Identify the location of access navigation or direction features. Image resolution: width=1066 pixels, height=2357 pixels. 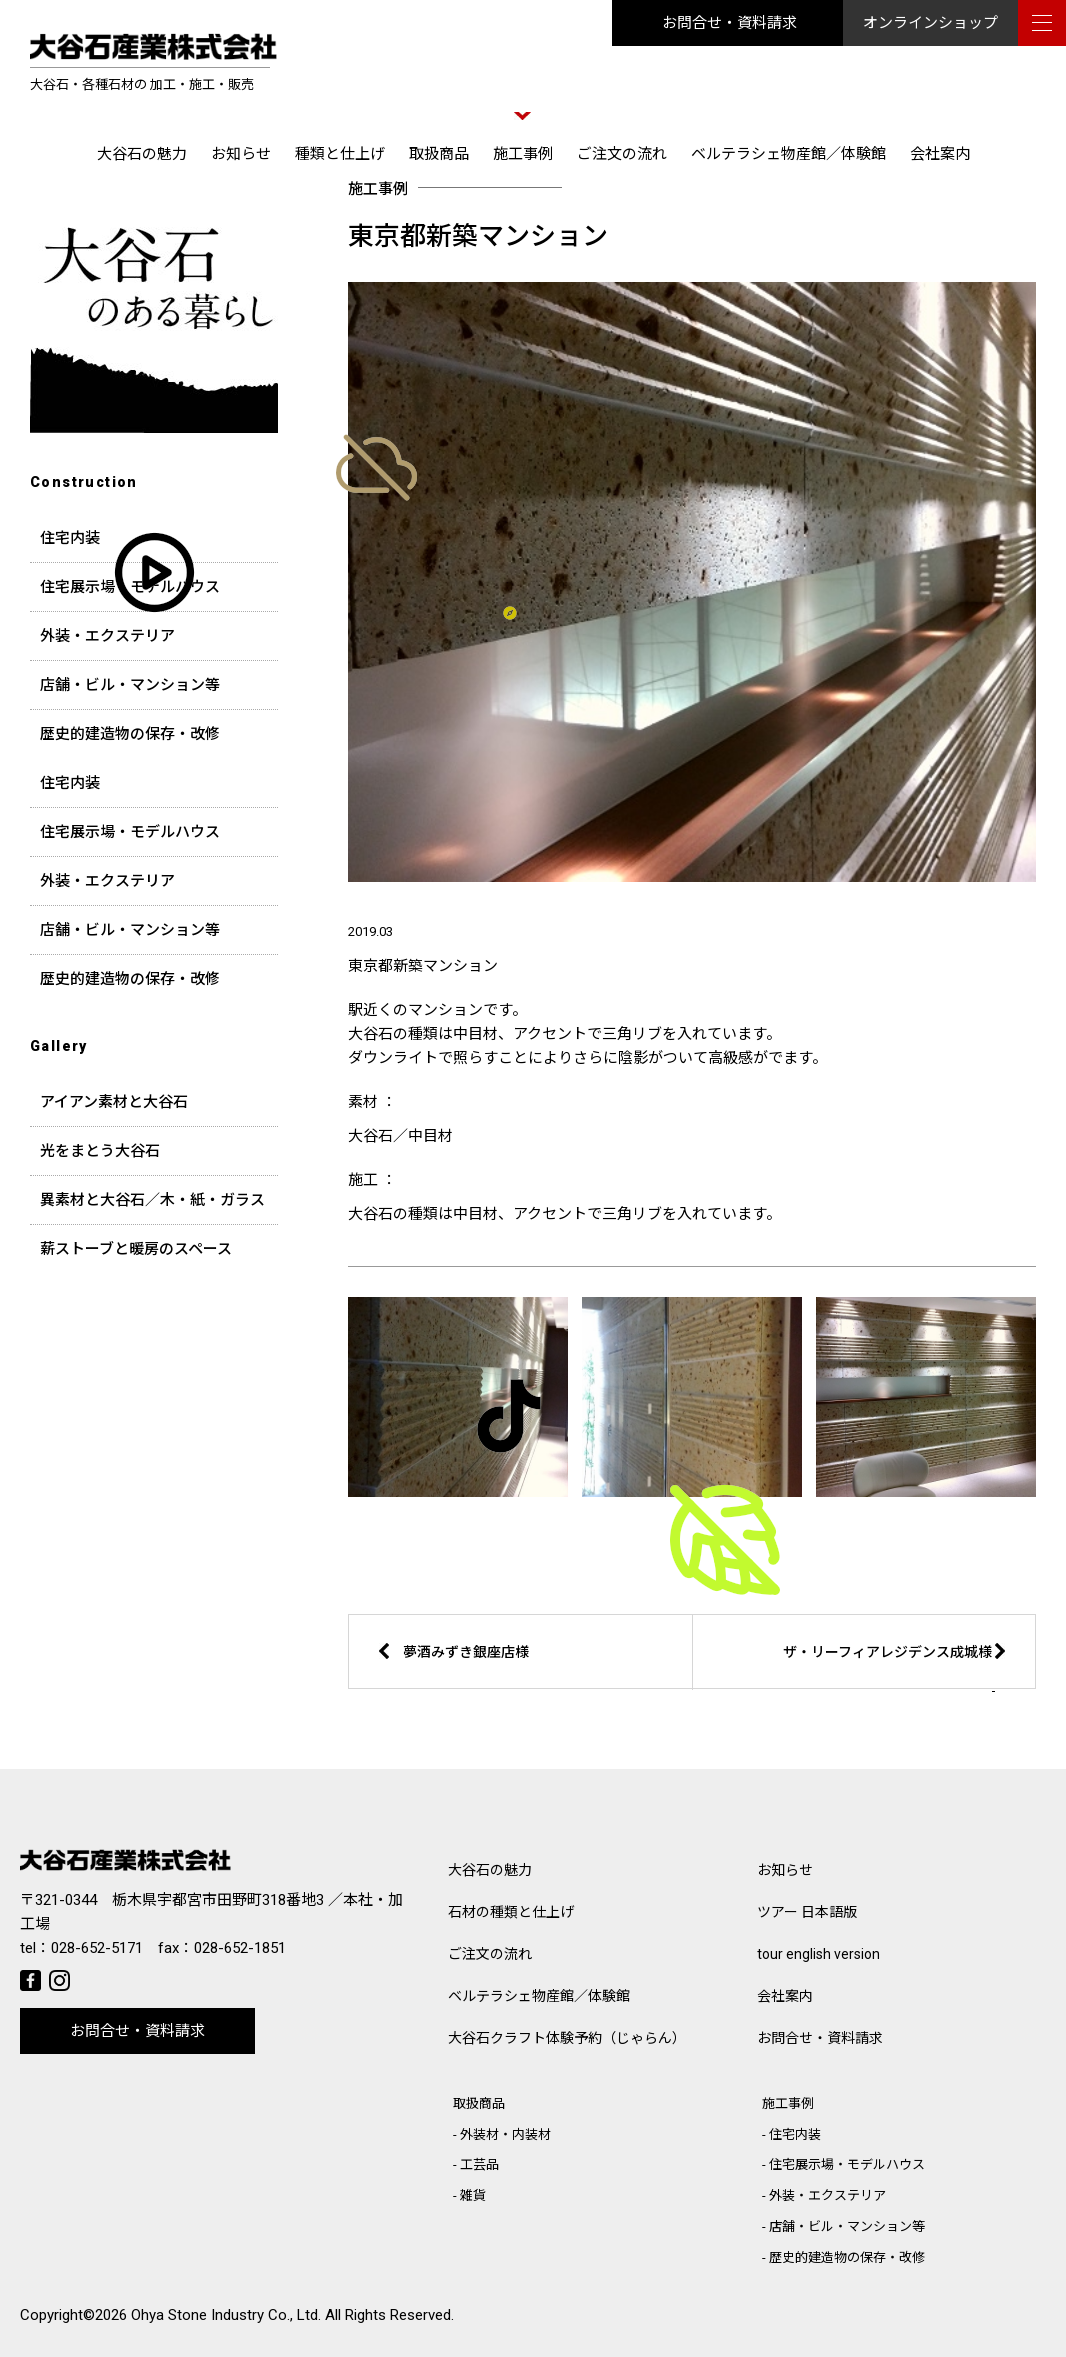
(510, 613).